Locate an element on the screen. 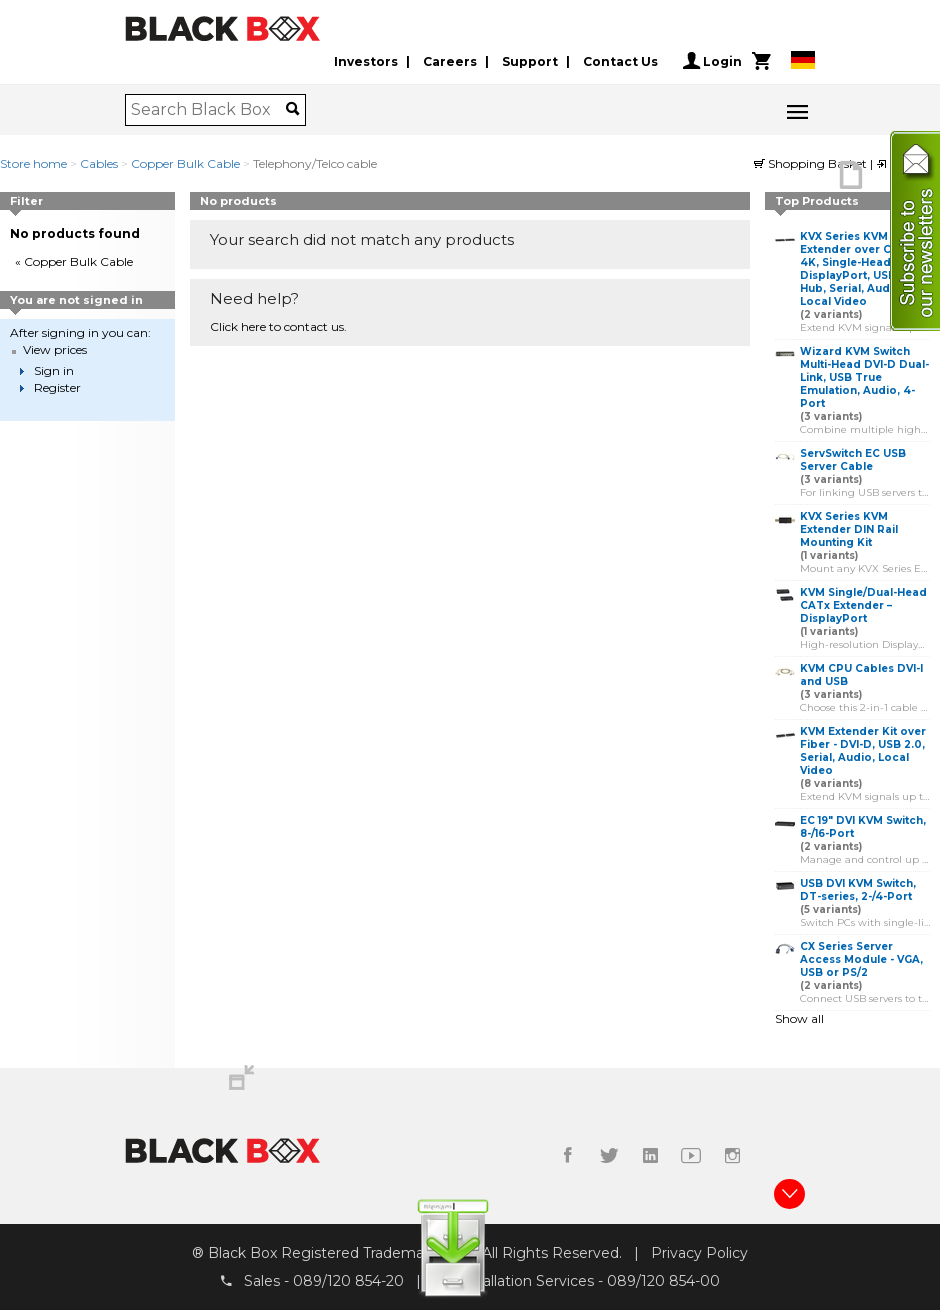  a generic text or document file is located at coordinates (851, 174).